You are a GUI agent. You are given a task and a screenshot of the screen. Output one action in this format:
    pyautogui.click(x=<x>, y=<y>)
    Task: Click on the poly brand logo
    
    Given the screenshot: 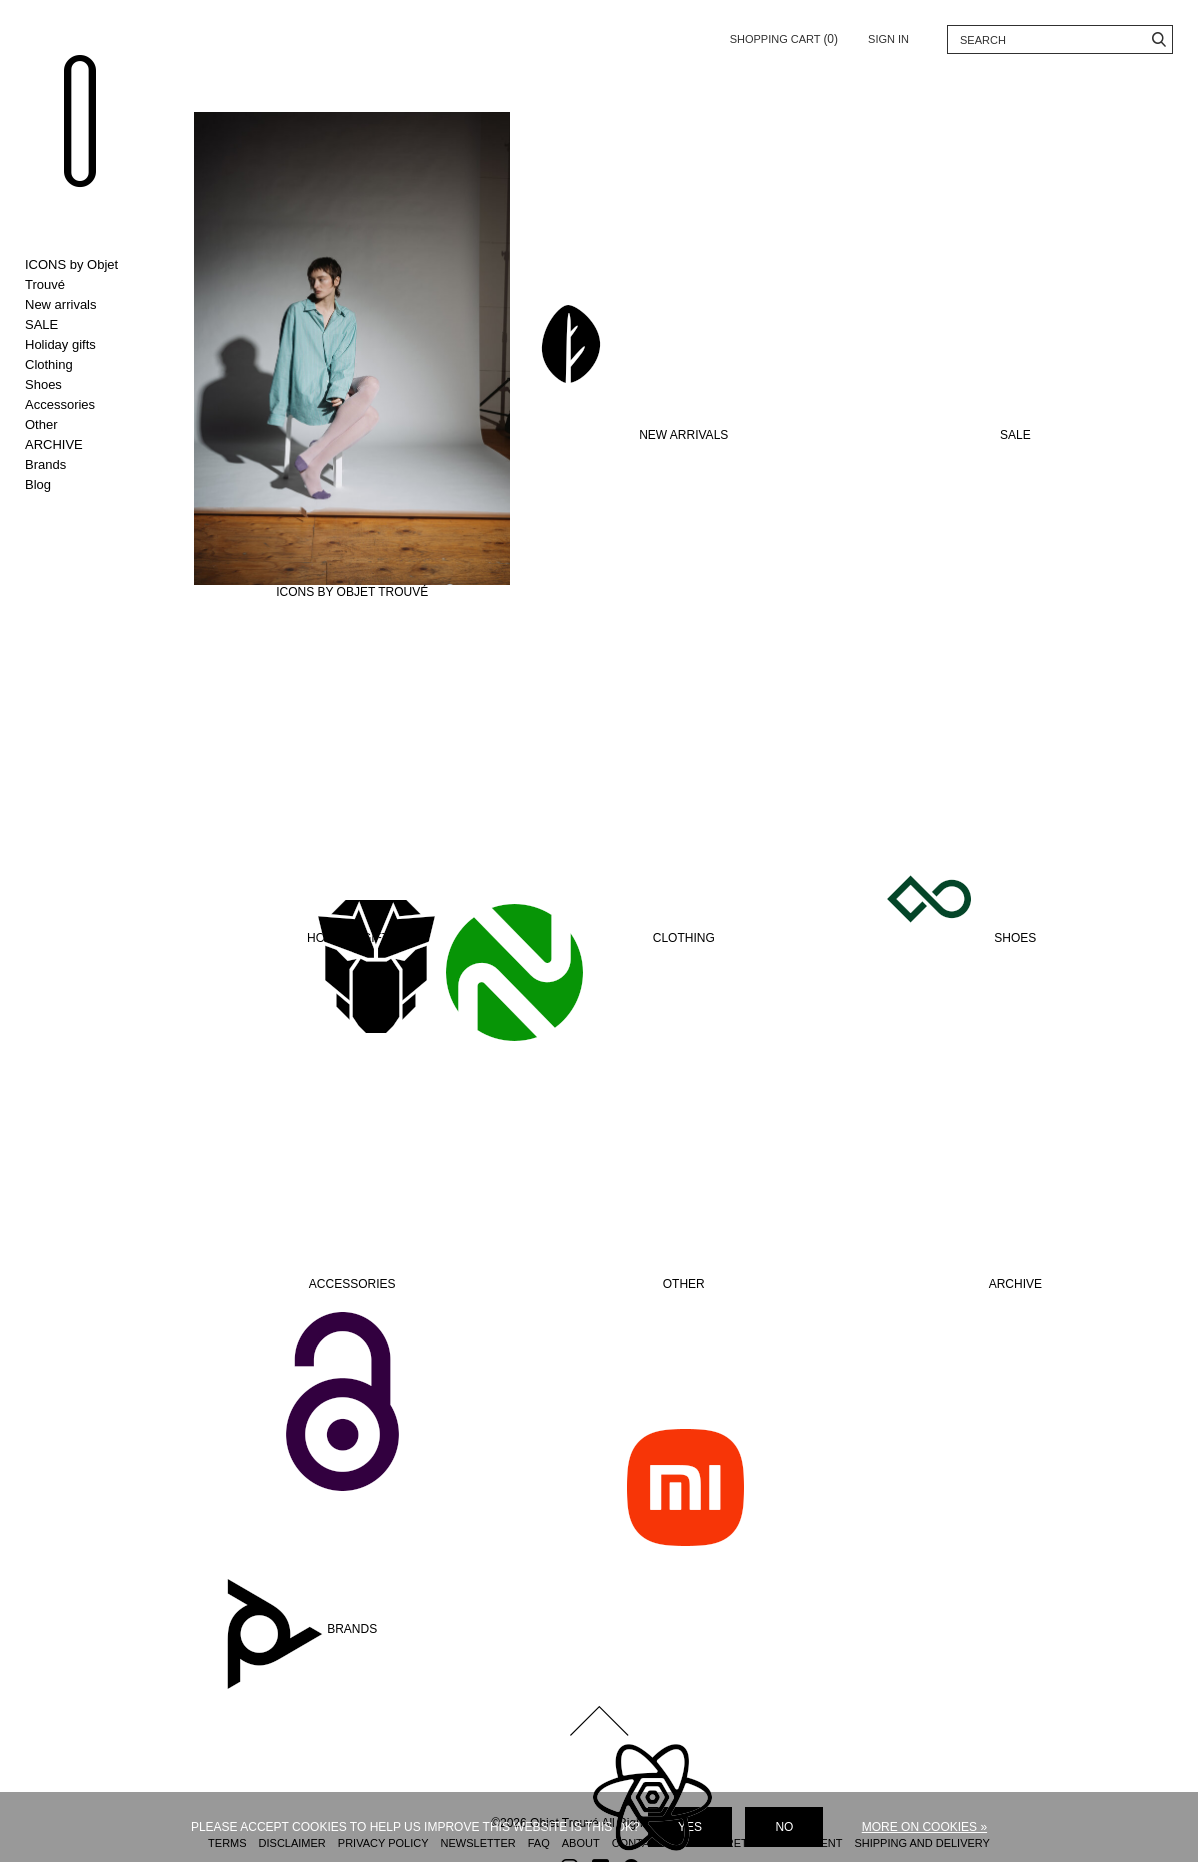 What is the action you would take?
    pyautogui.click(x=275, y=1634)
    